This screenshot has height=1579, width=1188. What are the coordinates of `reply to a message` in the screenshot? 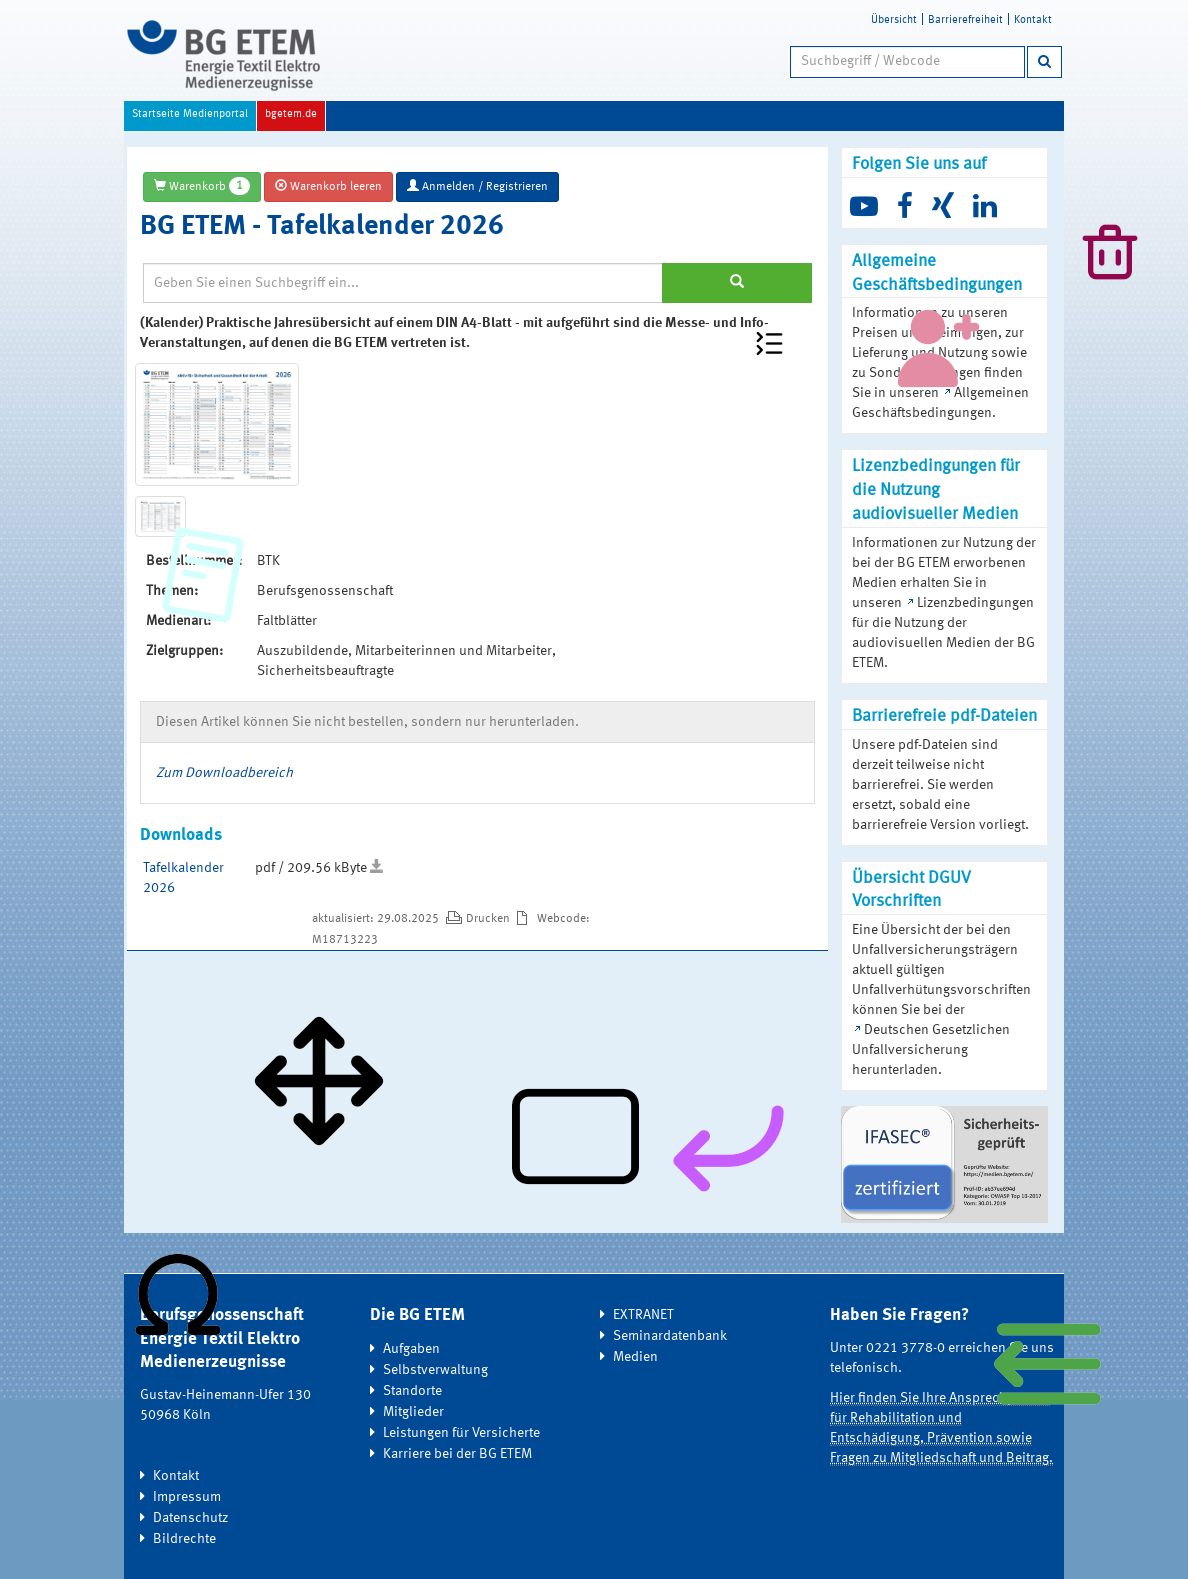 It's located at (728, 1148).